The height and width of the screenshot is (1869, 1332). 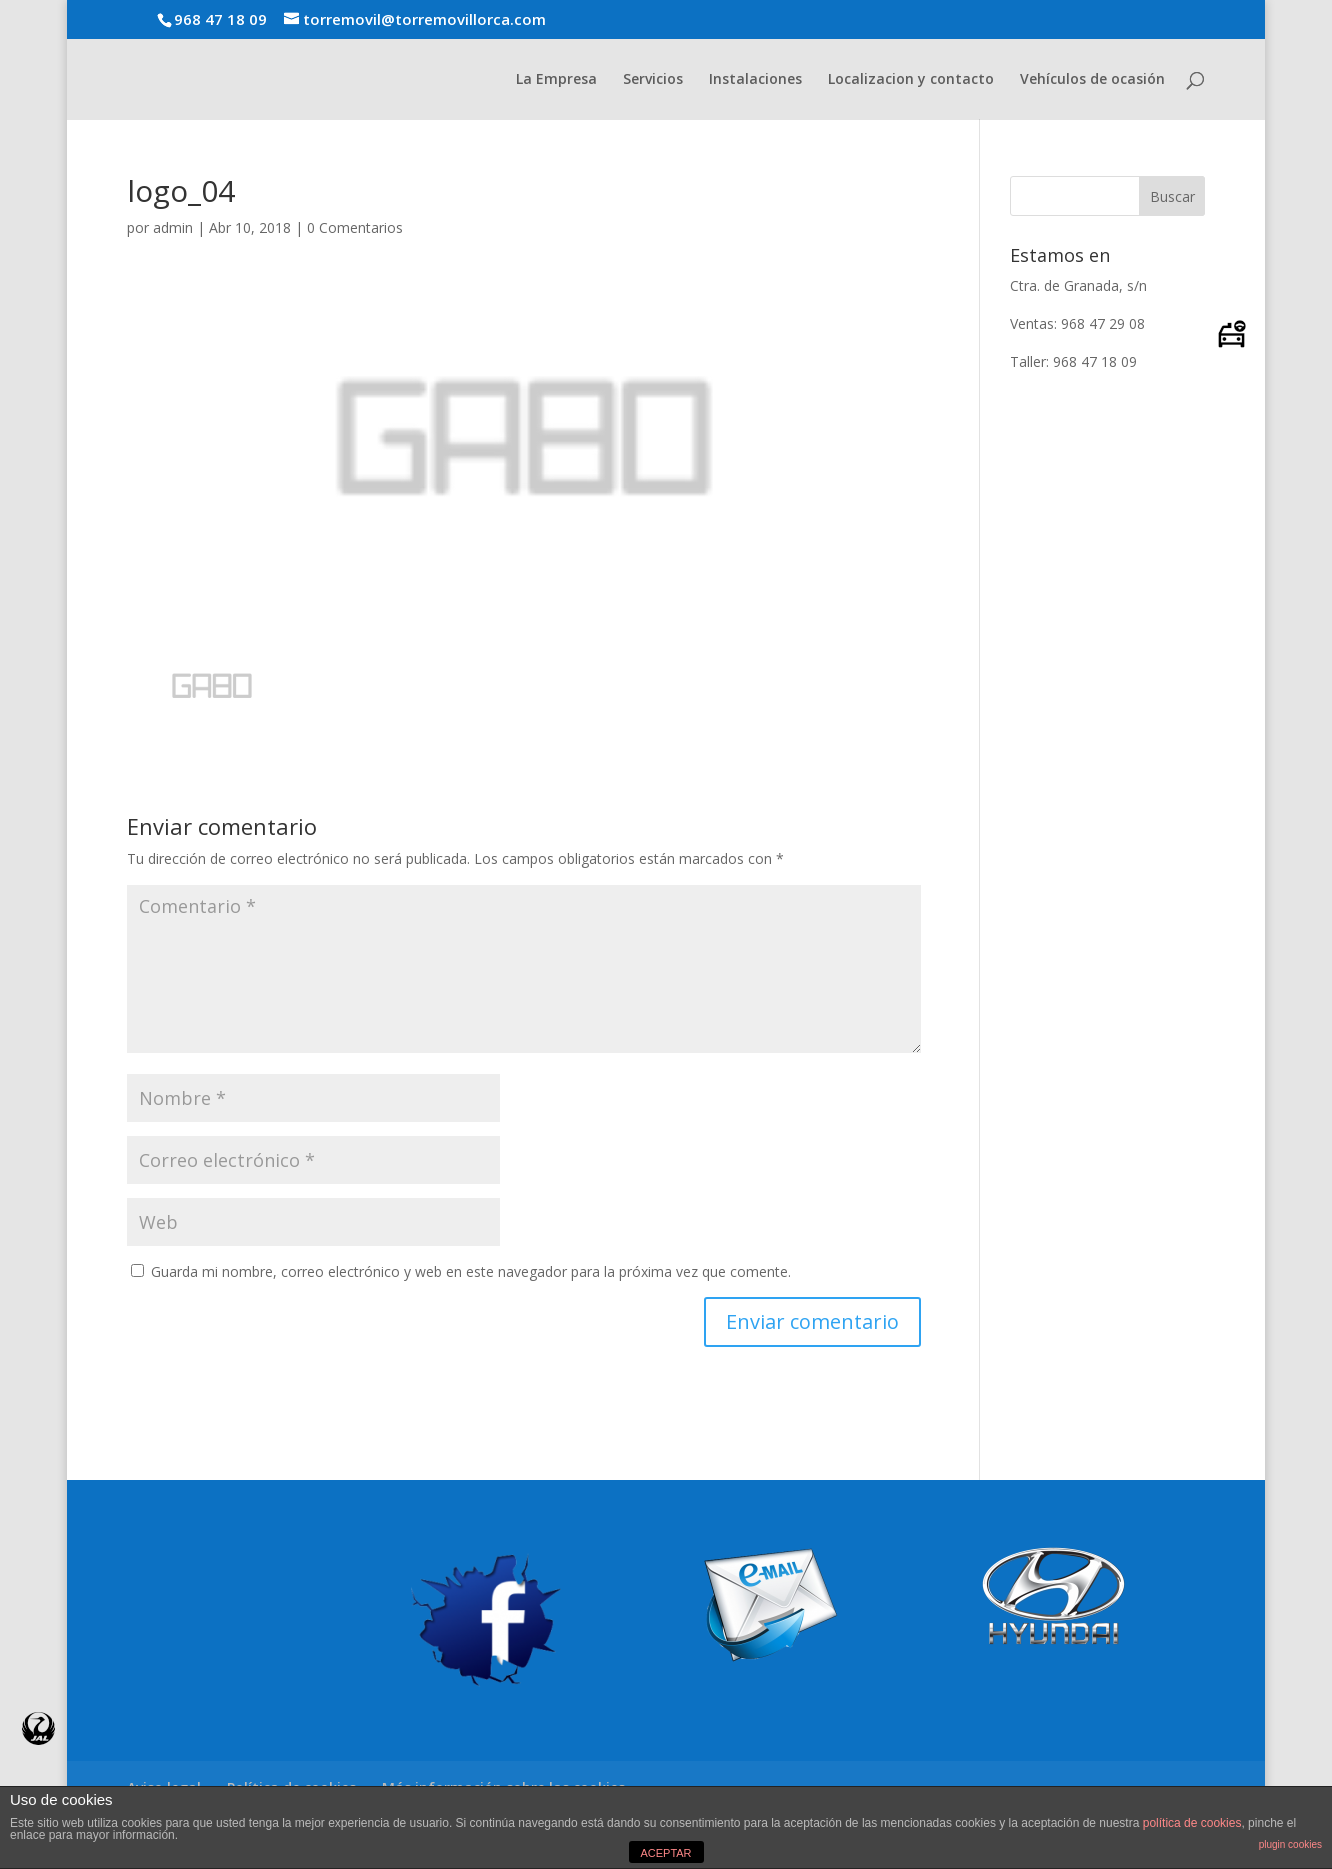 What do you see at coordinates (1231, 334) in the screenshot?
I see `taxi or rideshare with wifi available` at bounding box center [1231, 334].